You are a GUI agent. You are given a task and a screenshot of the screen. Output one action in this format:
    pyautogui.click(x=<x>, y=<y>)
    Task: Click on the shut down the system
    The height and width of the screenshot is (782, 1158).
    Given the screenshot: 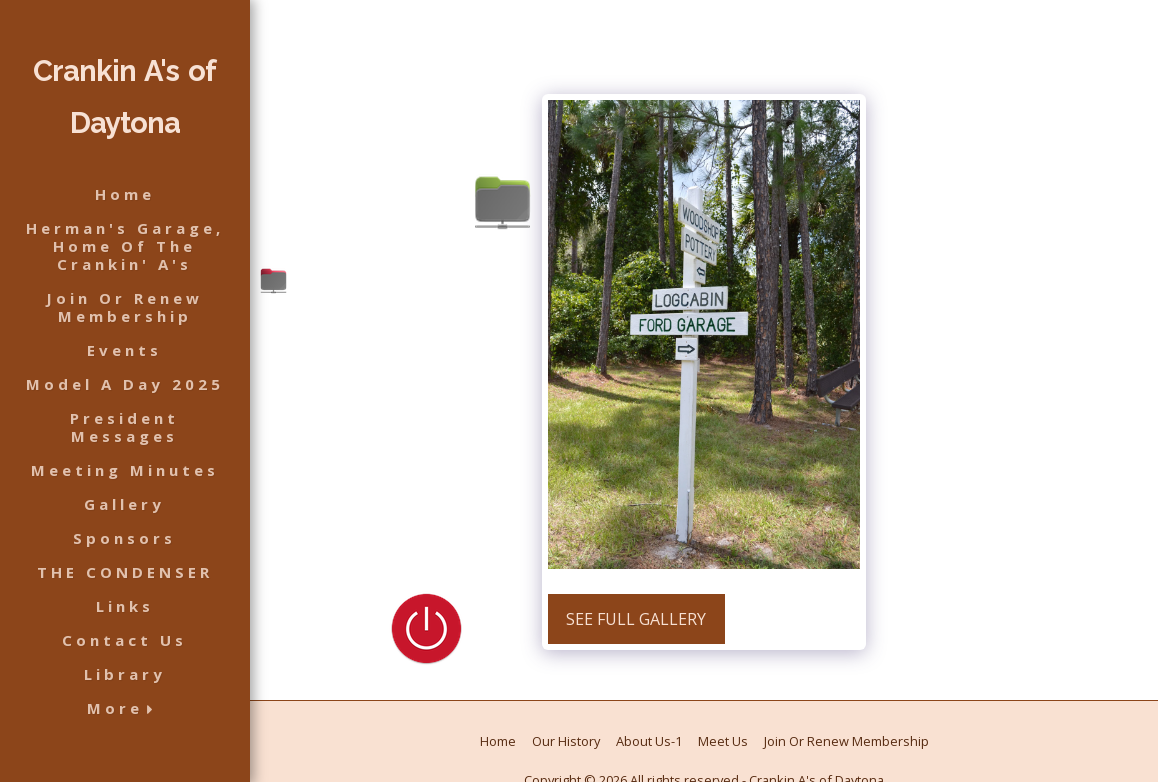 What is the action you would take?
    pyautogui.click(x=426, y=628)
    